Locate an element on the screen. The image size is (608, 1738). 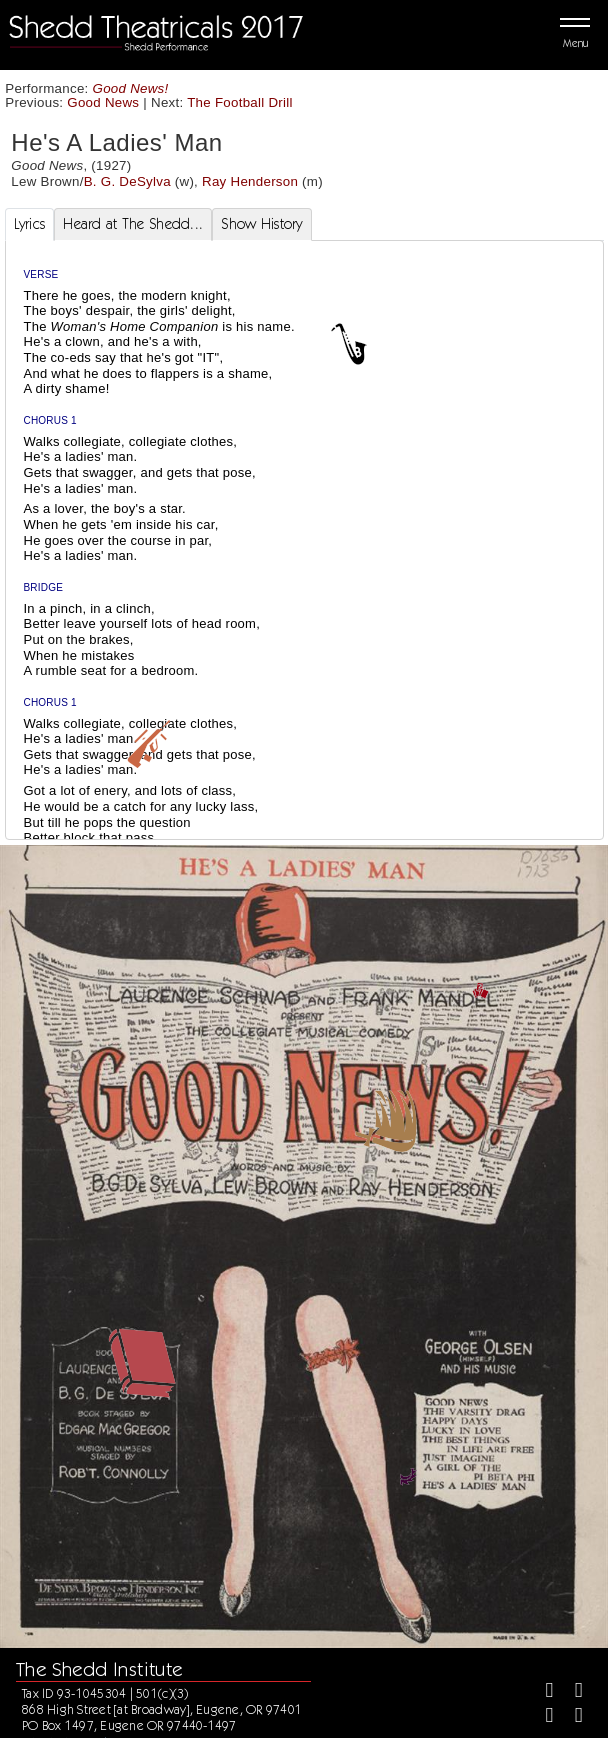
draw a random card from the deck is located at coordinates (480, 990).